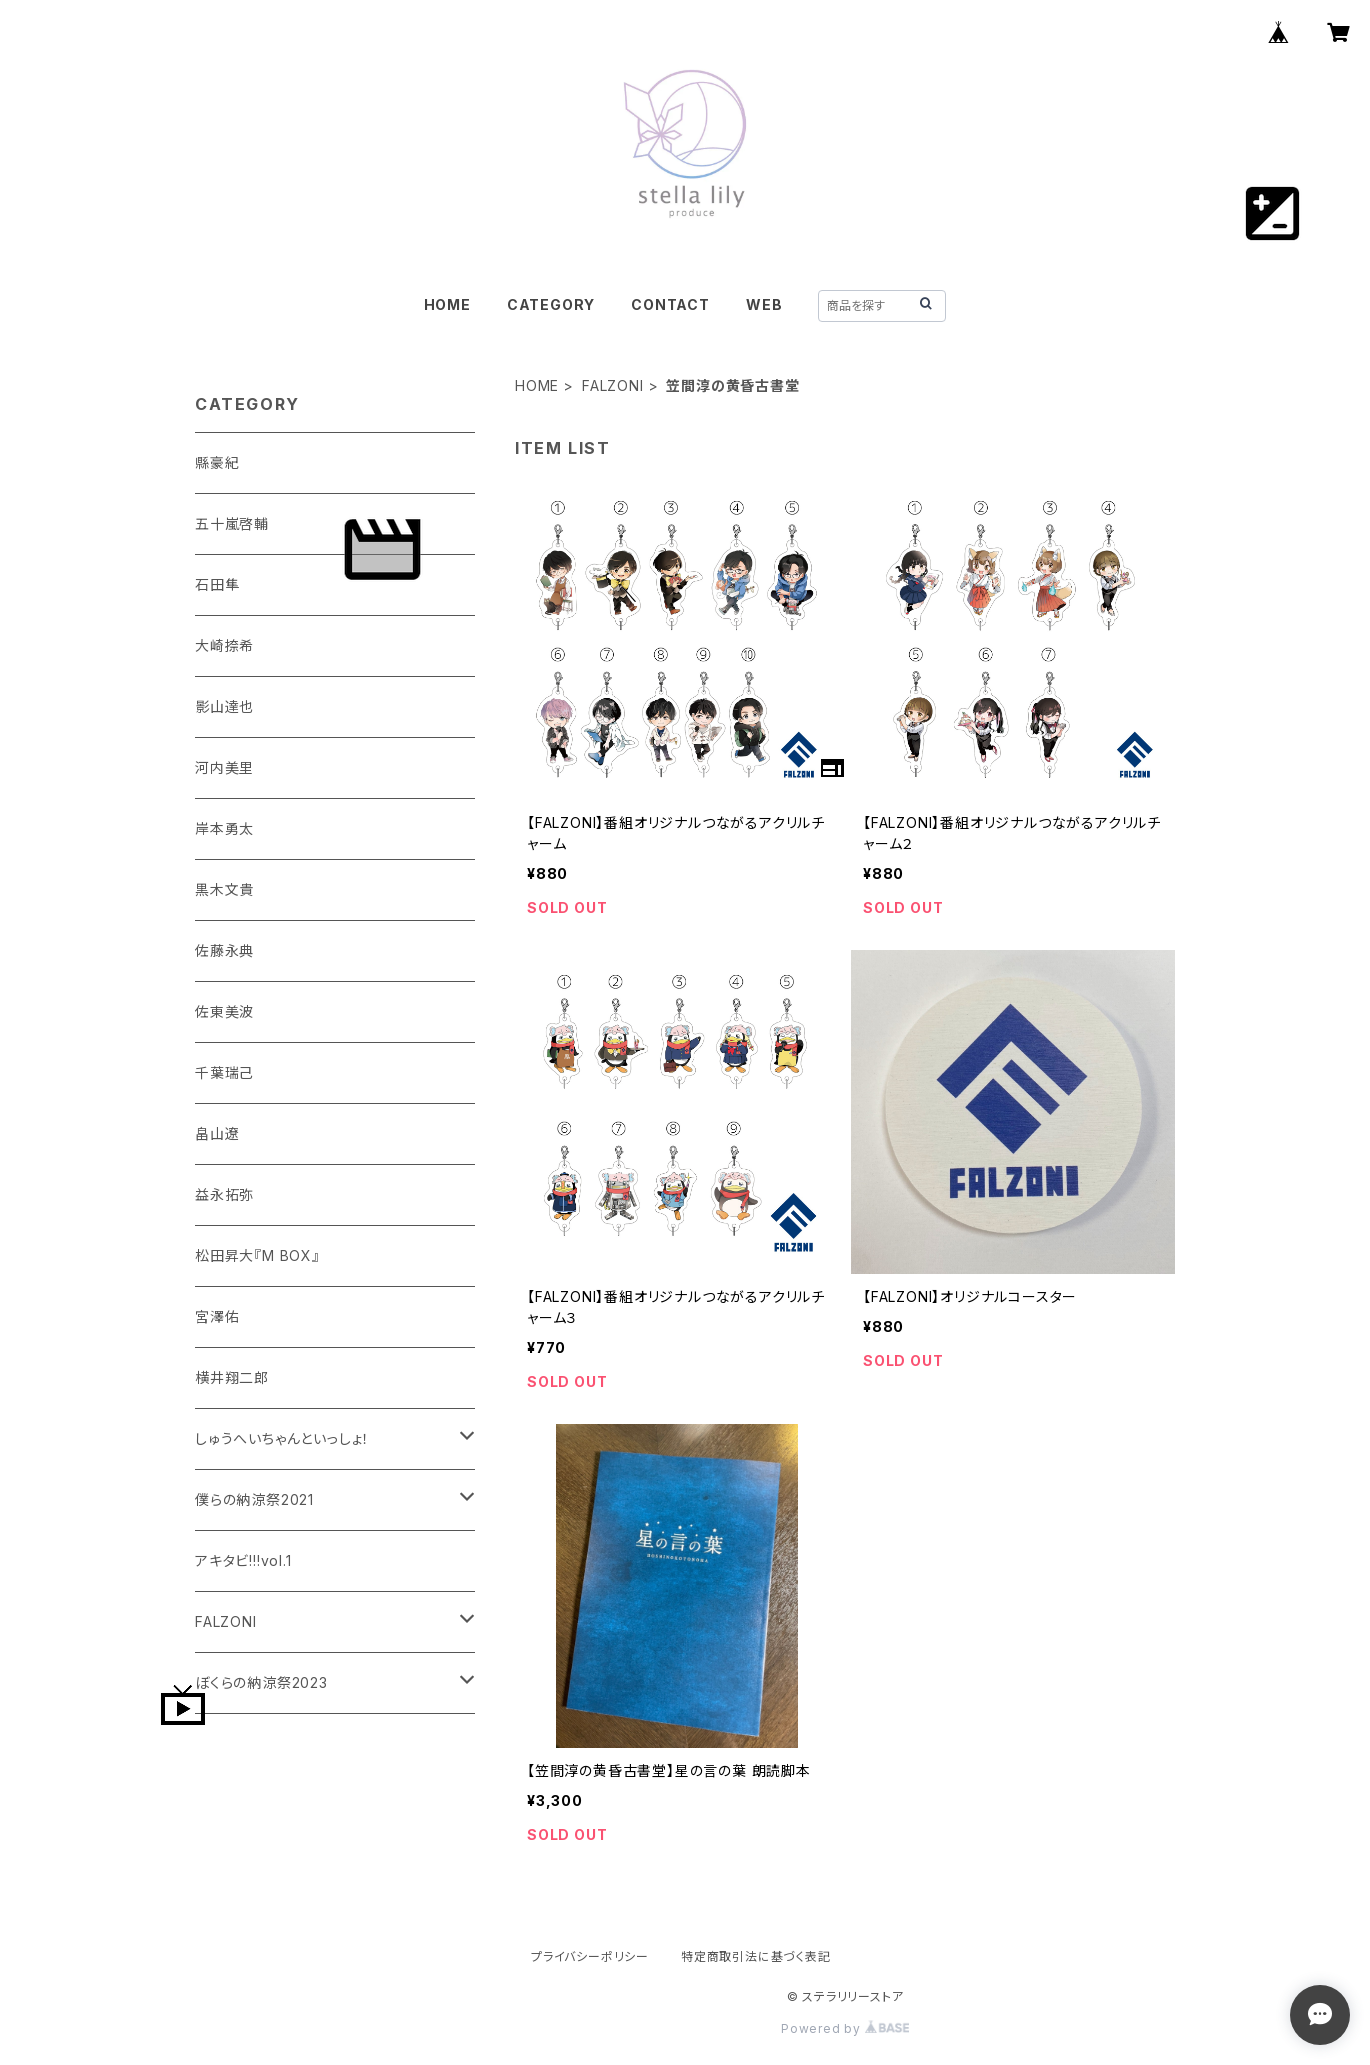  Describe the element at coordinates (382, 549) in the screenshot. I see `access movies or video content` at that location.